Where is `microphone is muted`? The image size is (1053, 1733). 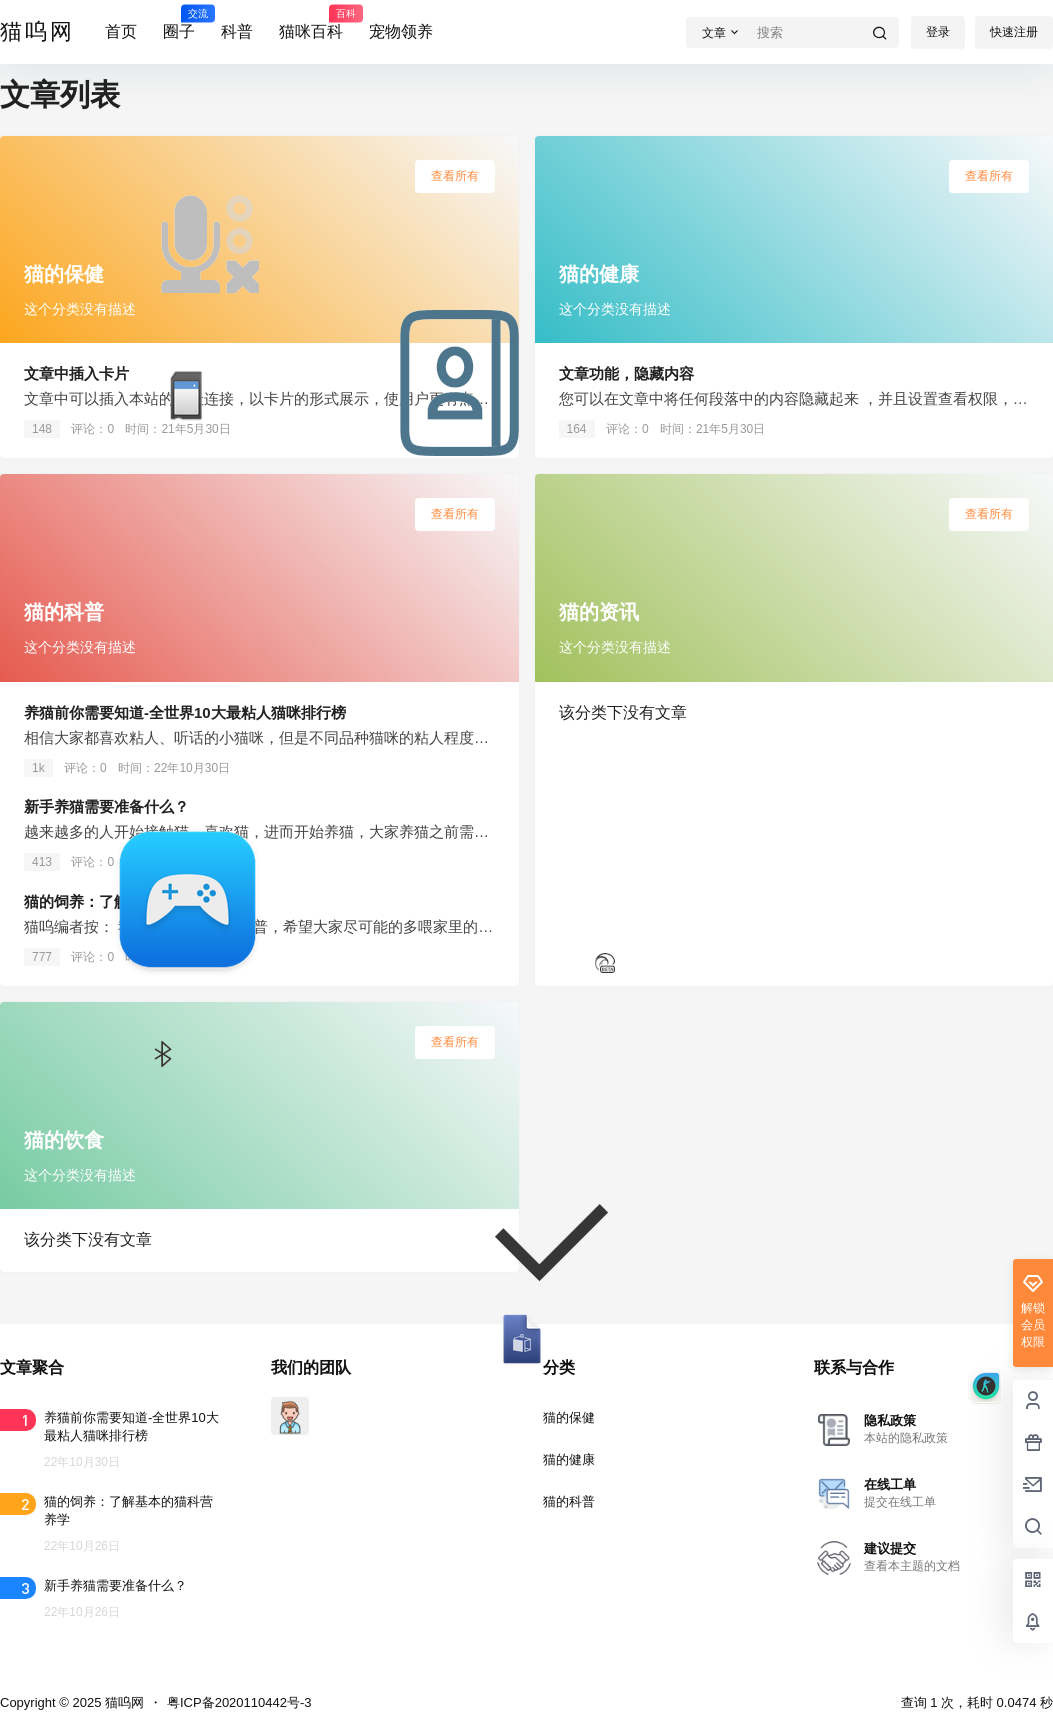 microphone is muted is located at coordinates (207, 241).